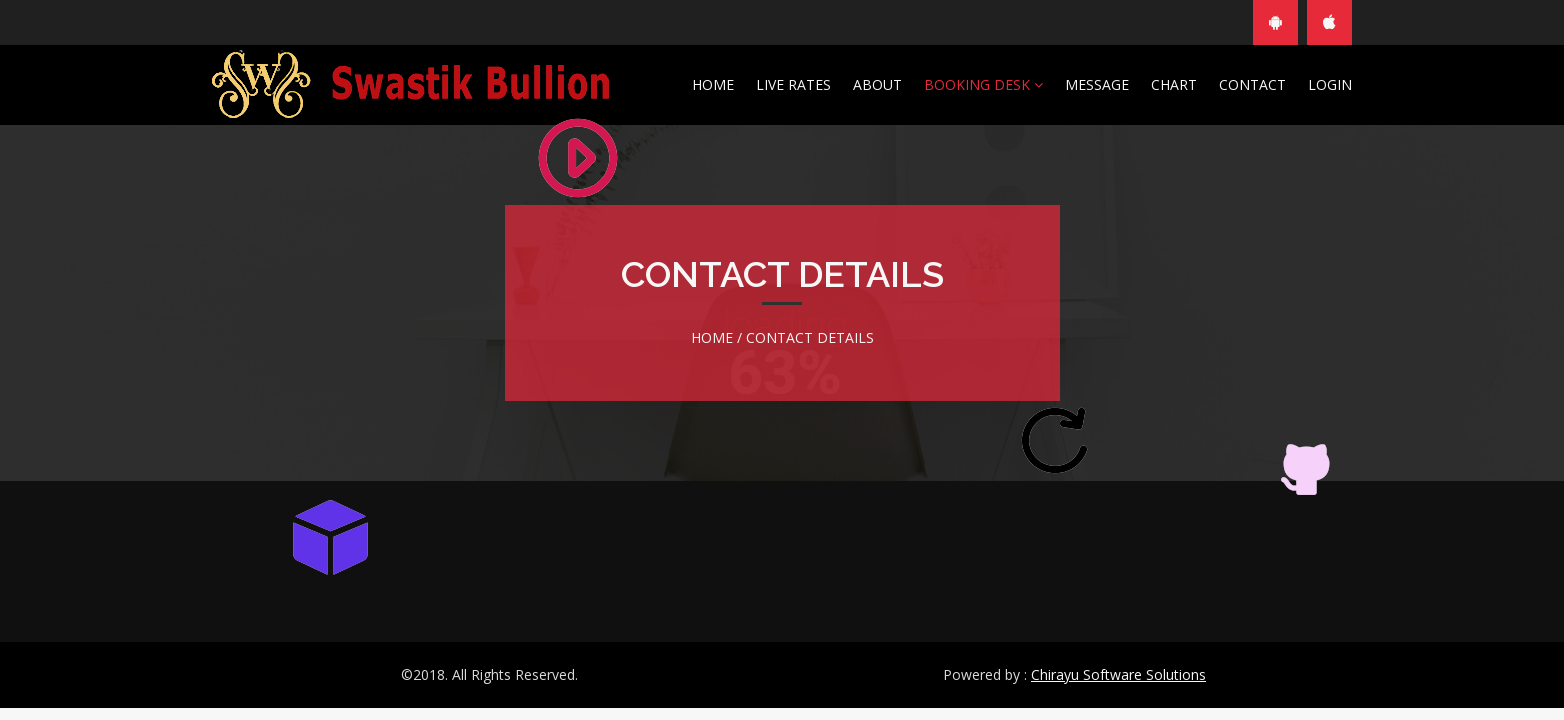 The image size is (1564, 720). I want to click on view 3D model or object, so click(330, 537).